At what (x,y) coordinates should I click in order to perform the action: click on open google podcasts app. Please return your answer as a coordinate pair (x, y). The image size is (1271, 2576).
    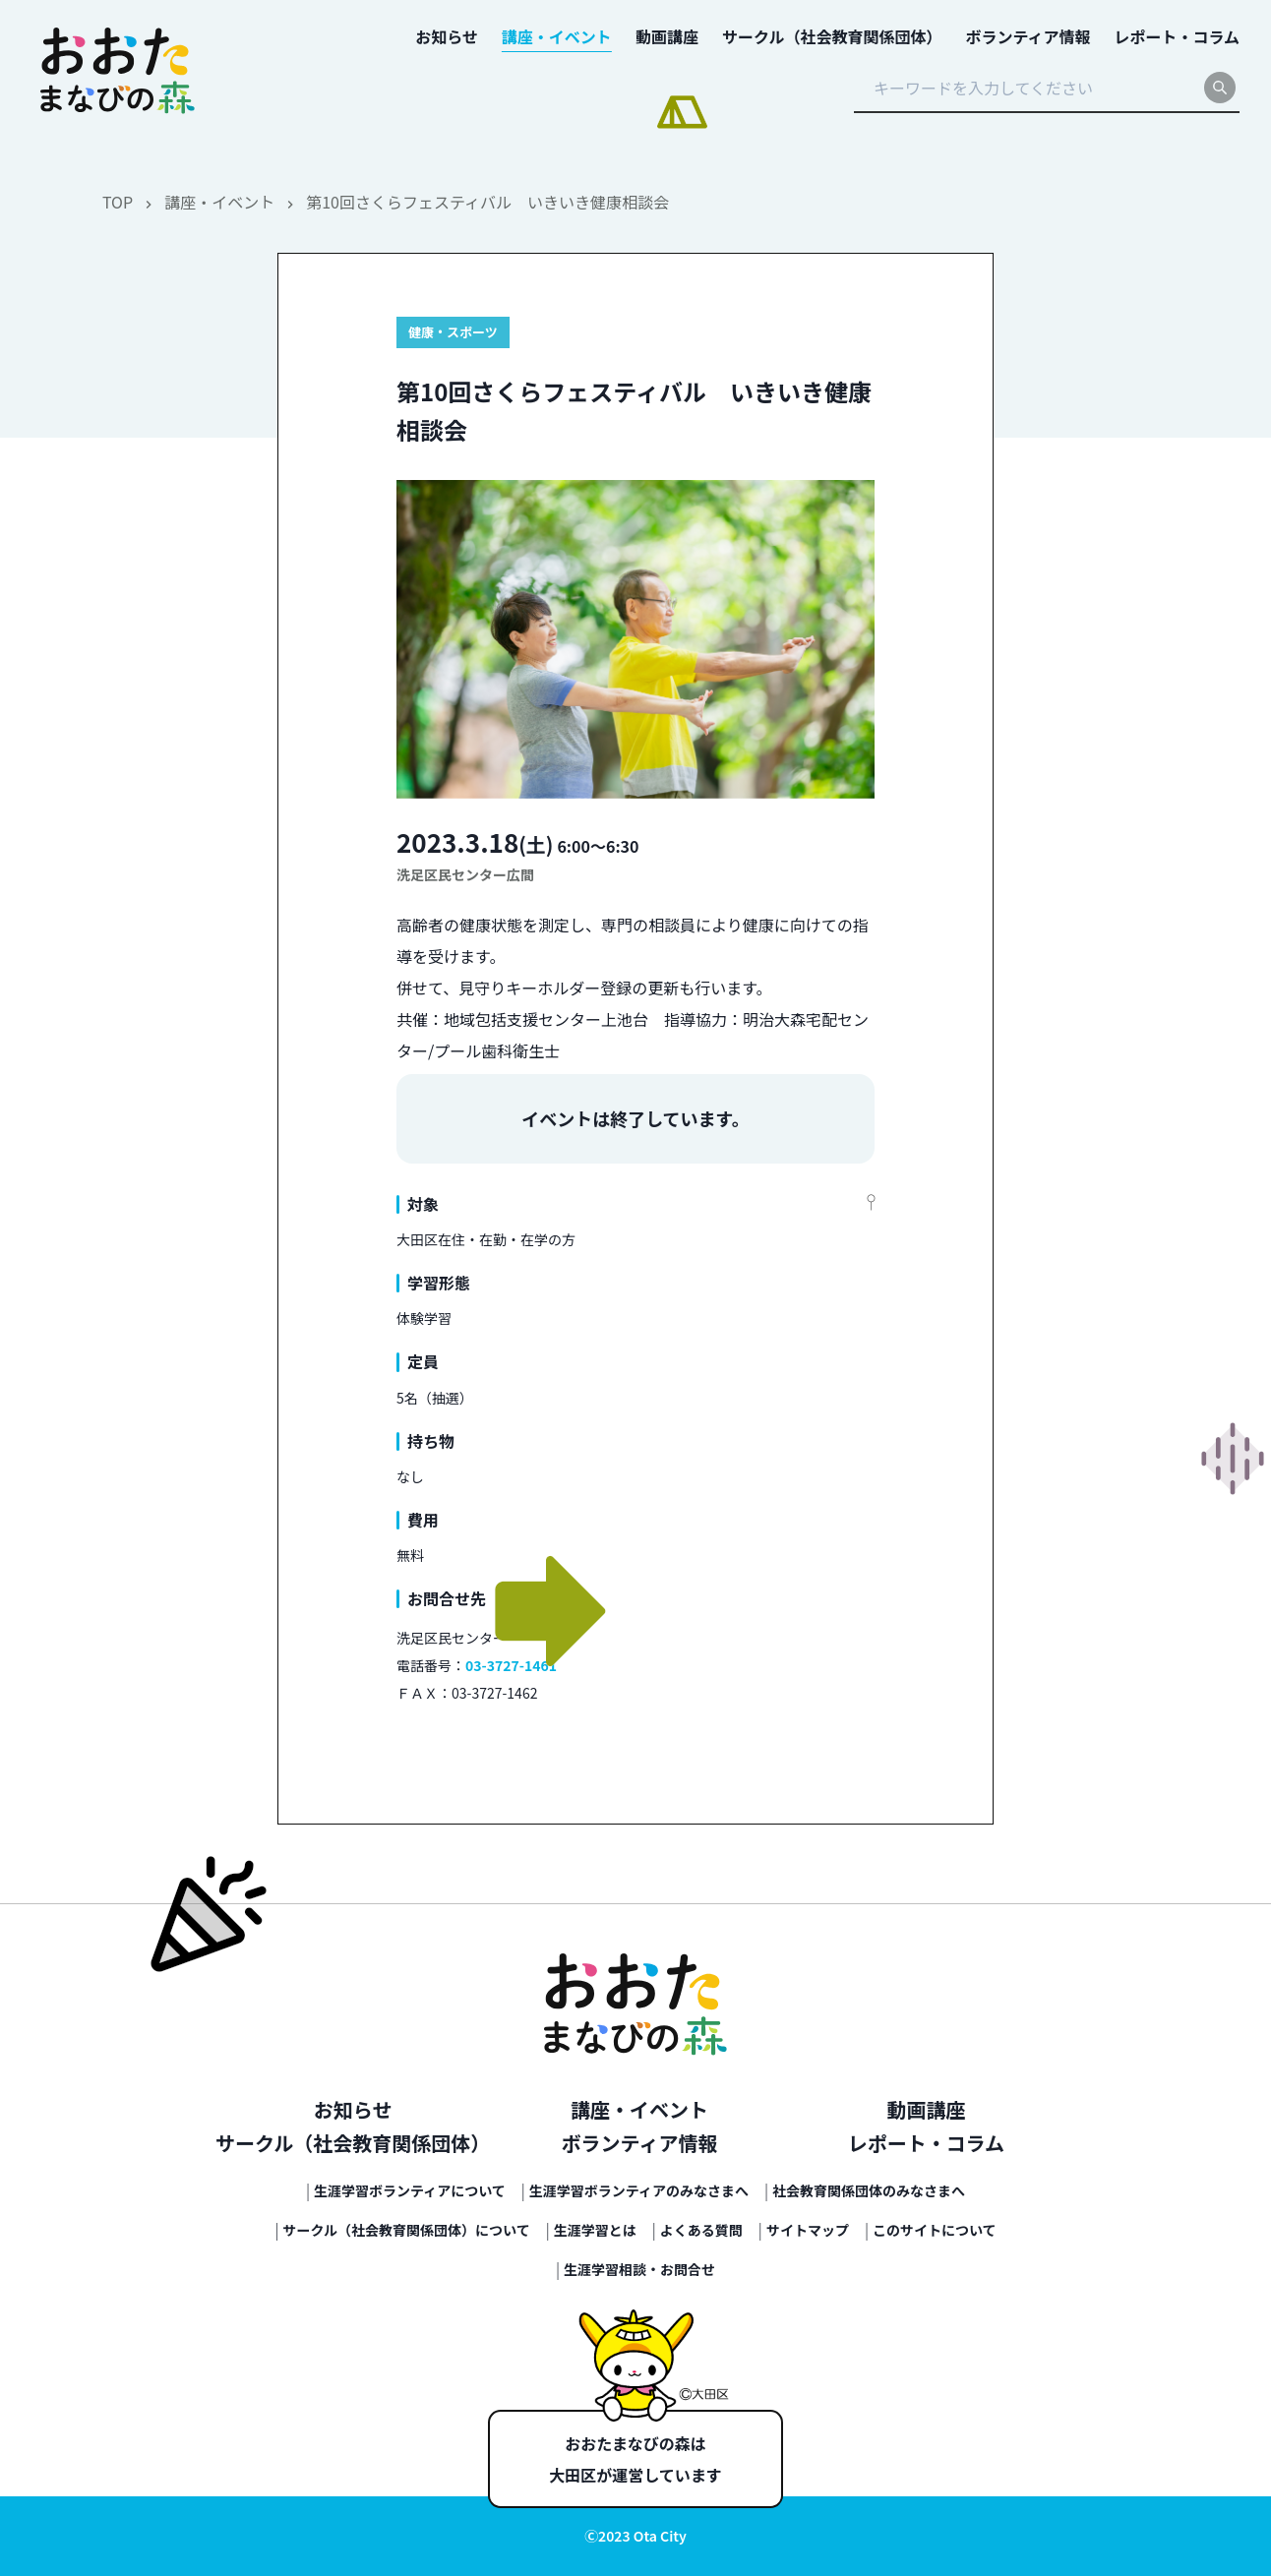
    Looking at the image, I should click on (1233, 1459).